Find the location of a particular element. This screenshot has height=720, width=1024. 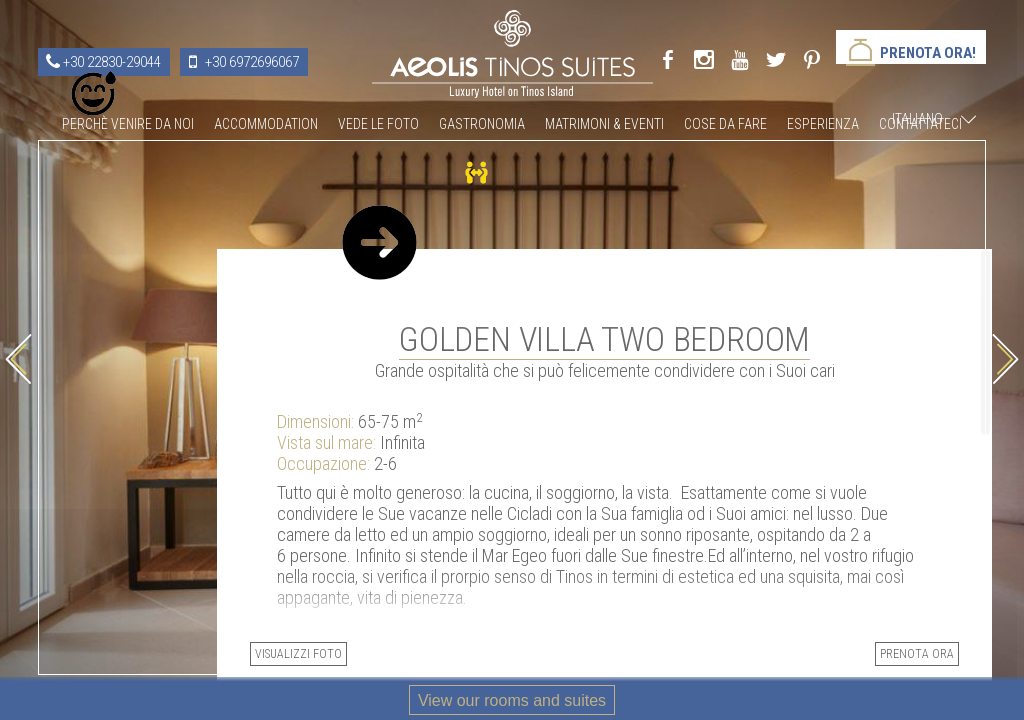

proceed to the next step is located at coordinates (379, 242).